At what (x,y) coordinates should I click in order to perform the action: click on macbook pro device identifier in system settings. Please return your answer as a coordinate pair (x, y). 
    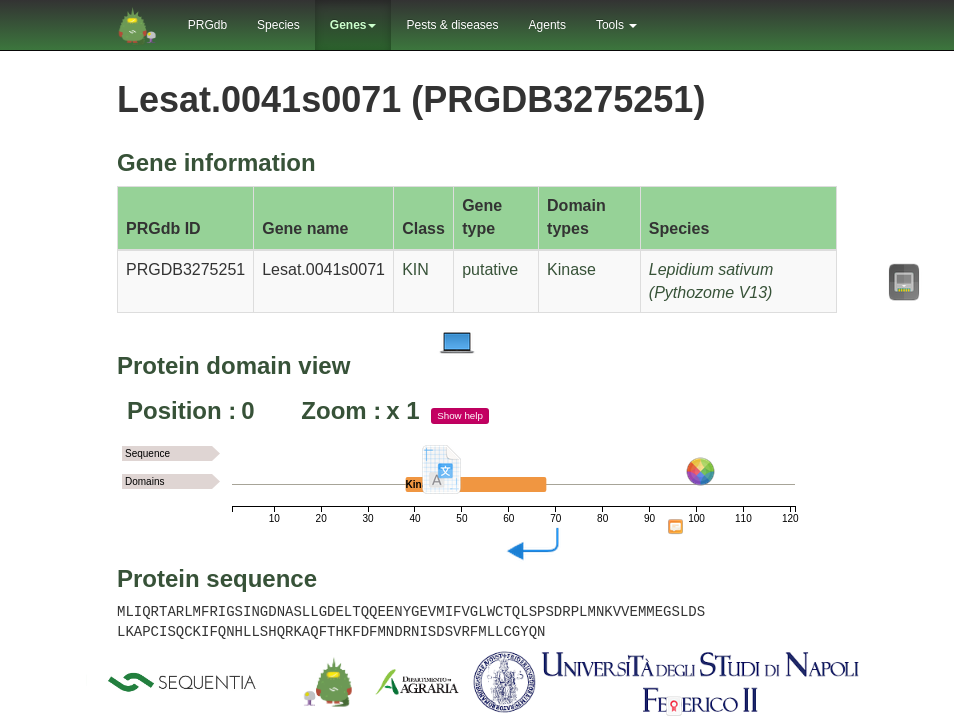
    Looking at the image, I should click on (457, 340).